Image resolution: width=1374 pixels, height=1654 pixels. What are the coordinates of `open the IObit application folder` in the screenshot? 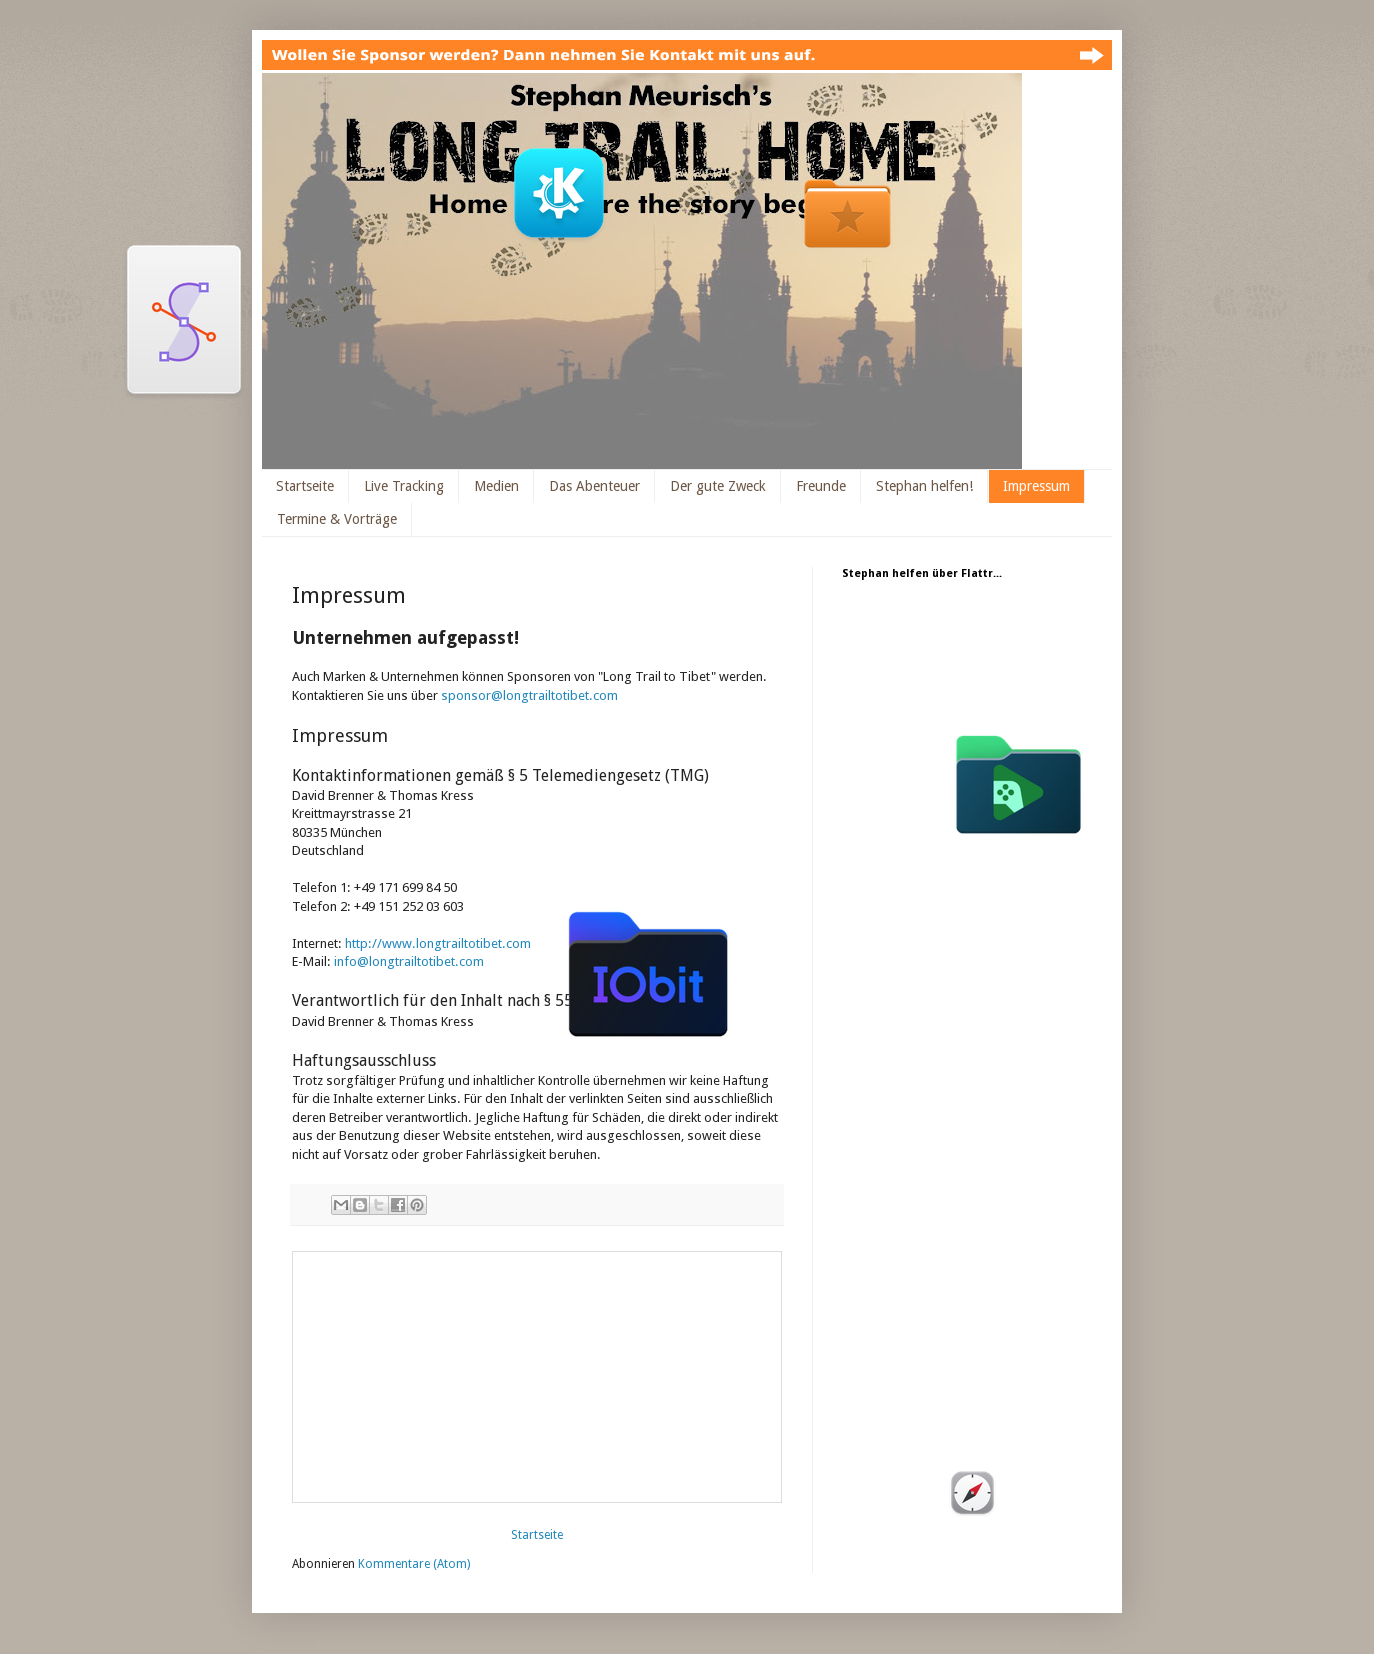 It's located at (647, 978).